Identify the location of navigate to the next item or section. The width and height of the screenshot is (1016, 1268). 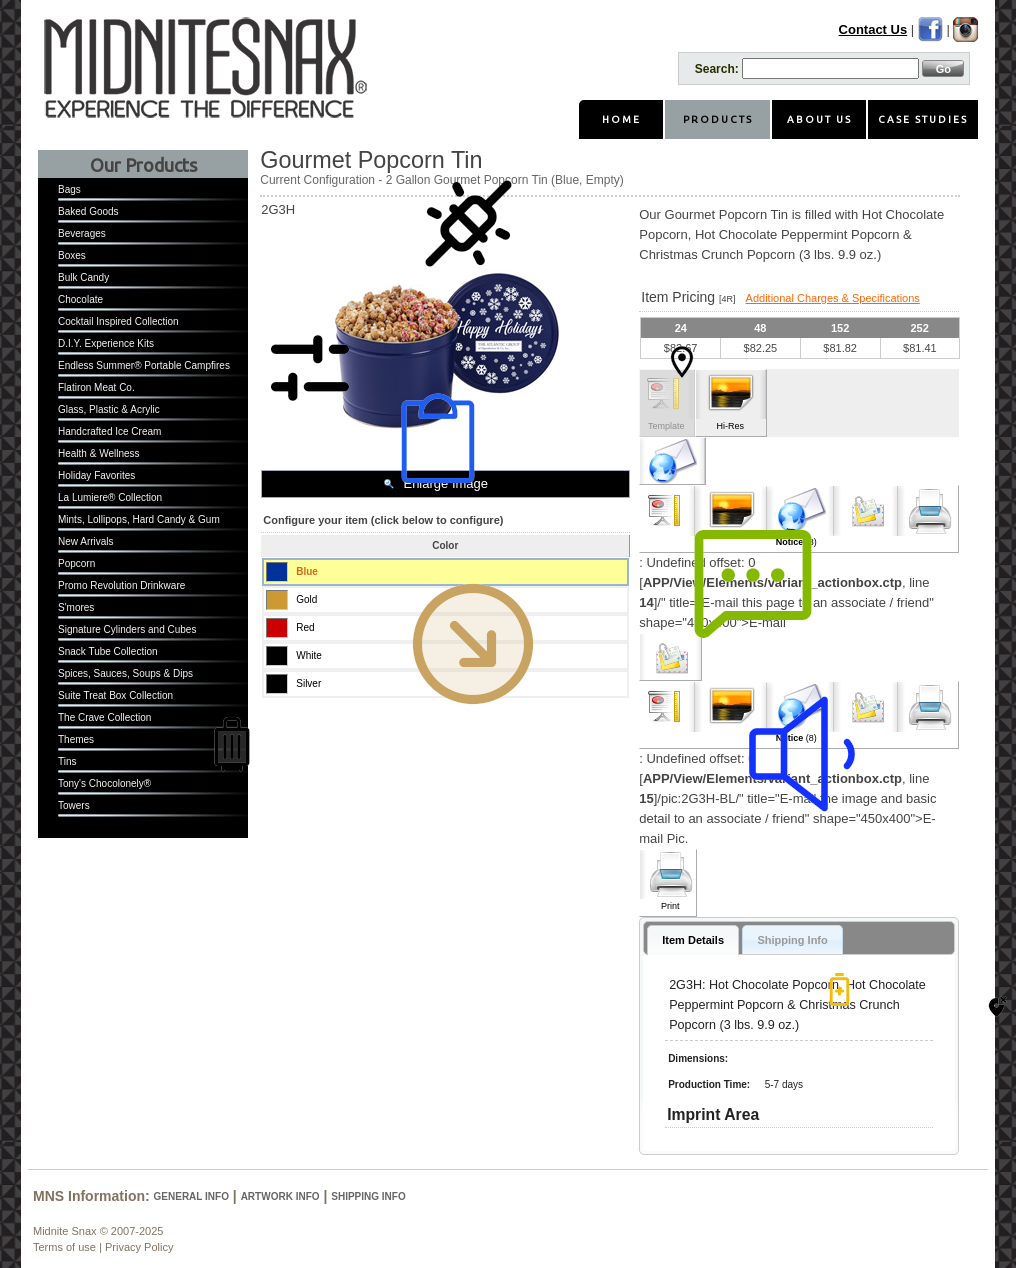
(473, 644).